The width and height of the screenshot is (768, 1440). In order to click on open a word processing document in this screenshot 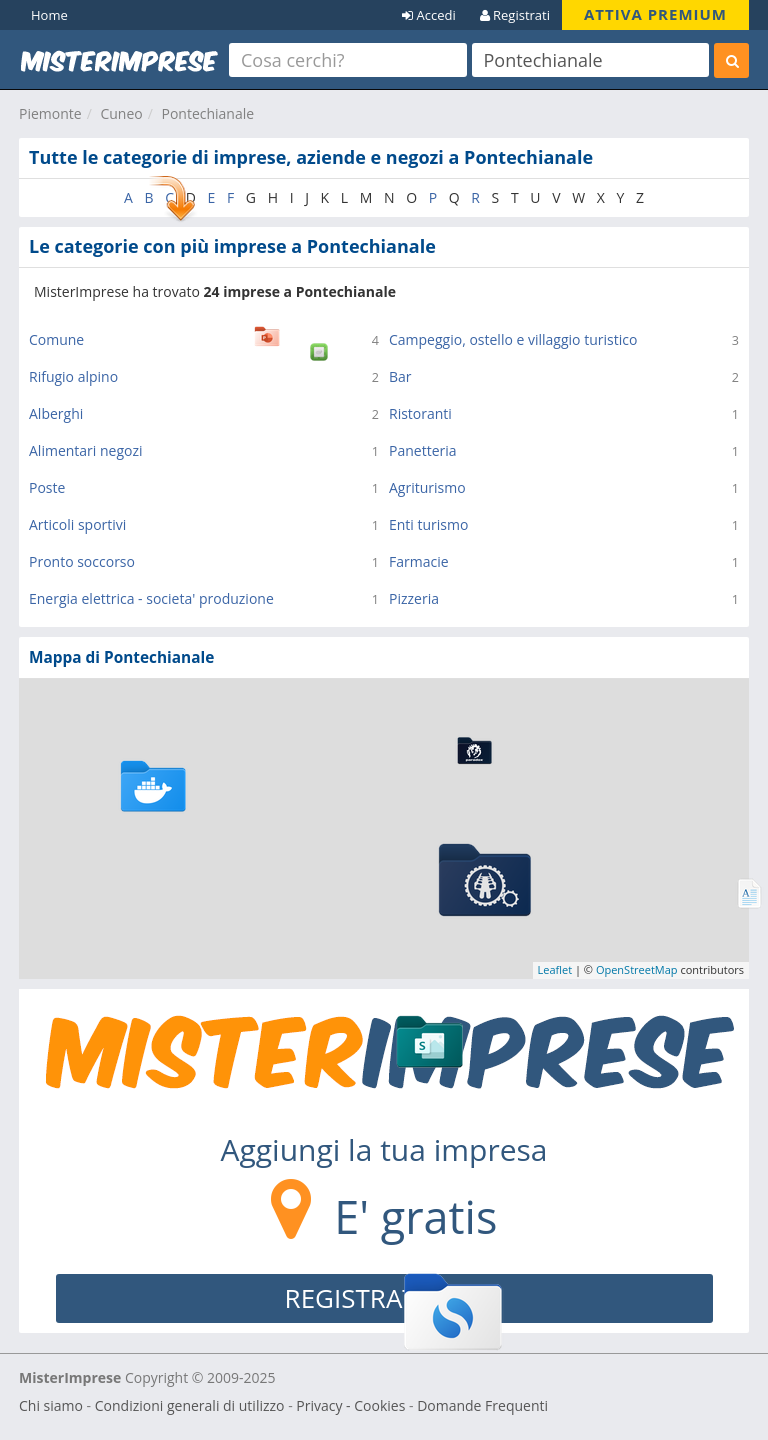, I will do `click(749, 893)`.